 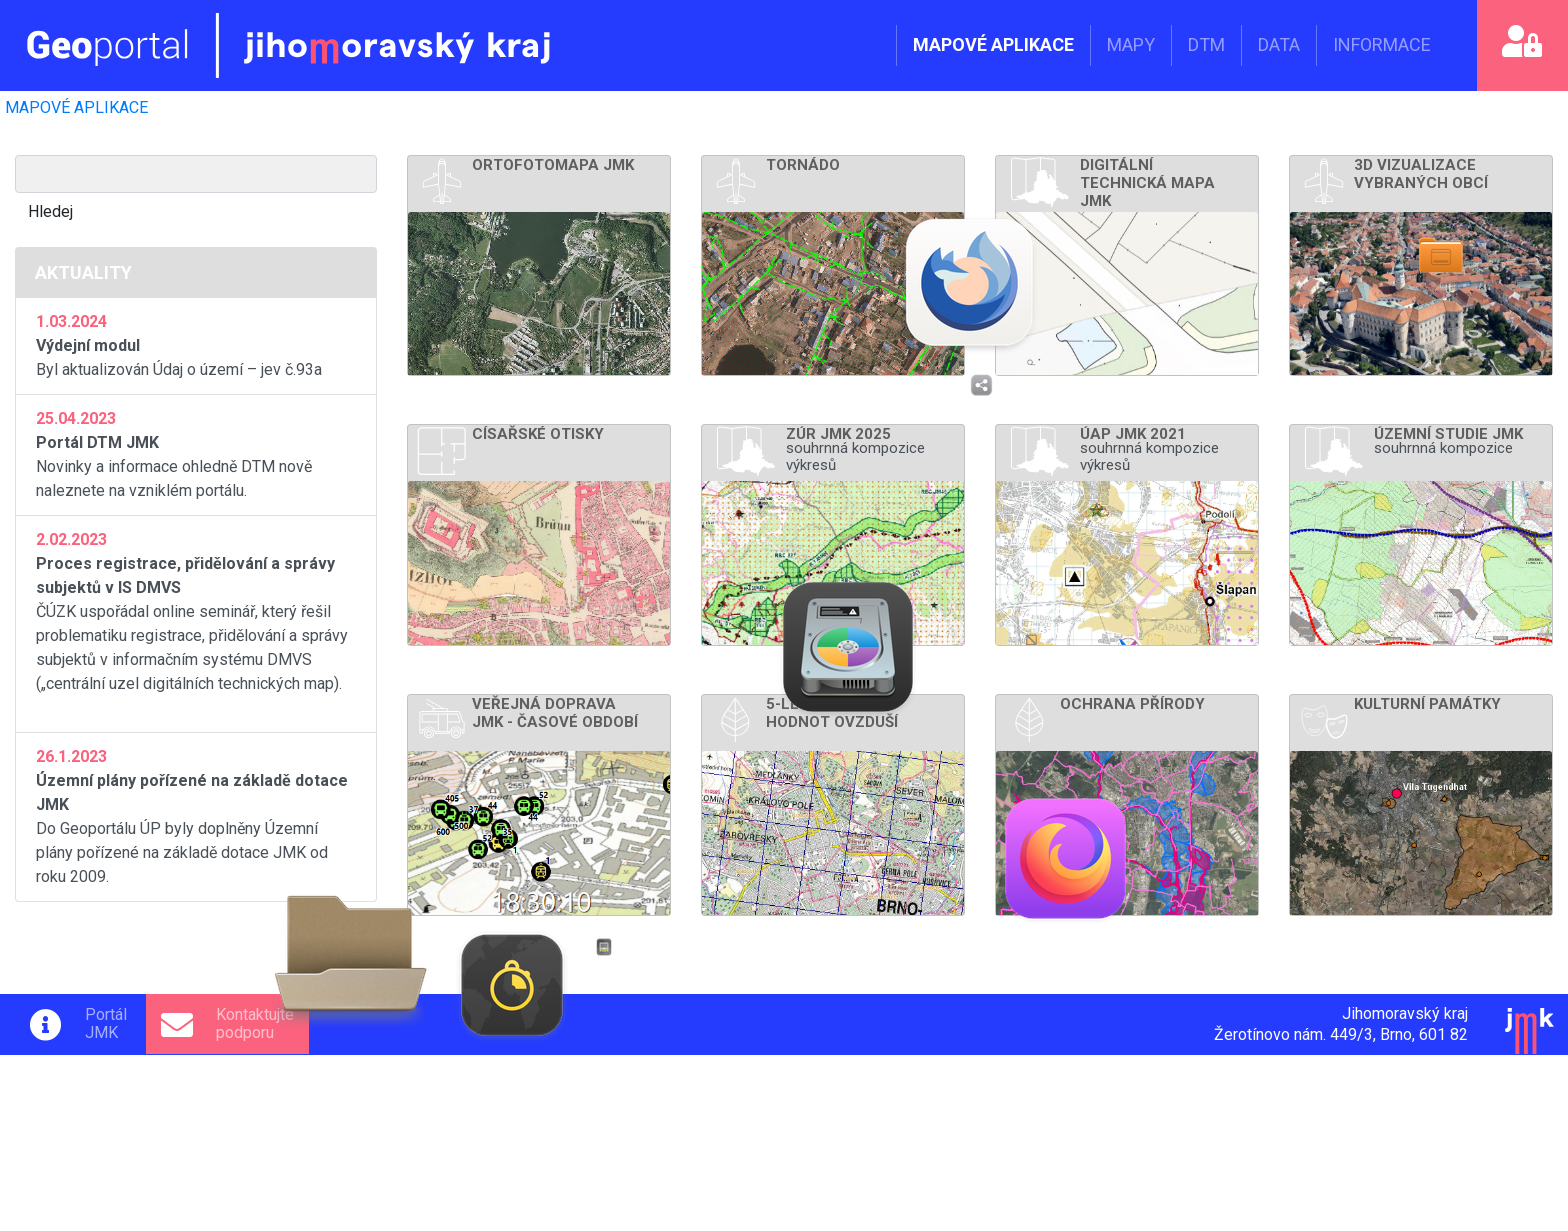 What do you see at coordinates (969, 282) in the screenshot?
I see `open Firefox Aurora browser` at bounding box center [969, 282].